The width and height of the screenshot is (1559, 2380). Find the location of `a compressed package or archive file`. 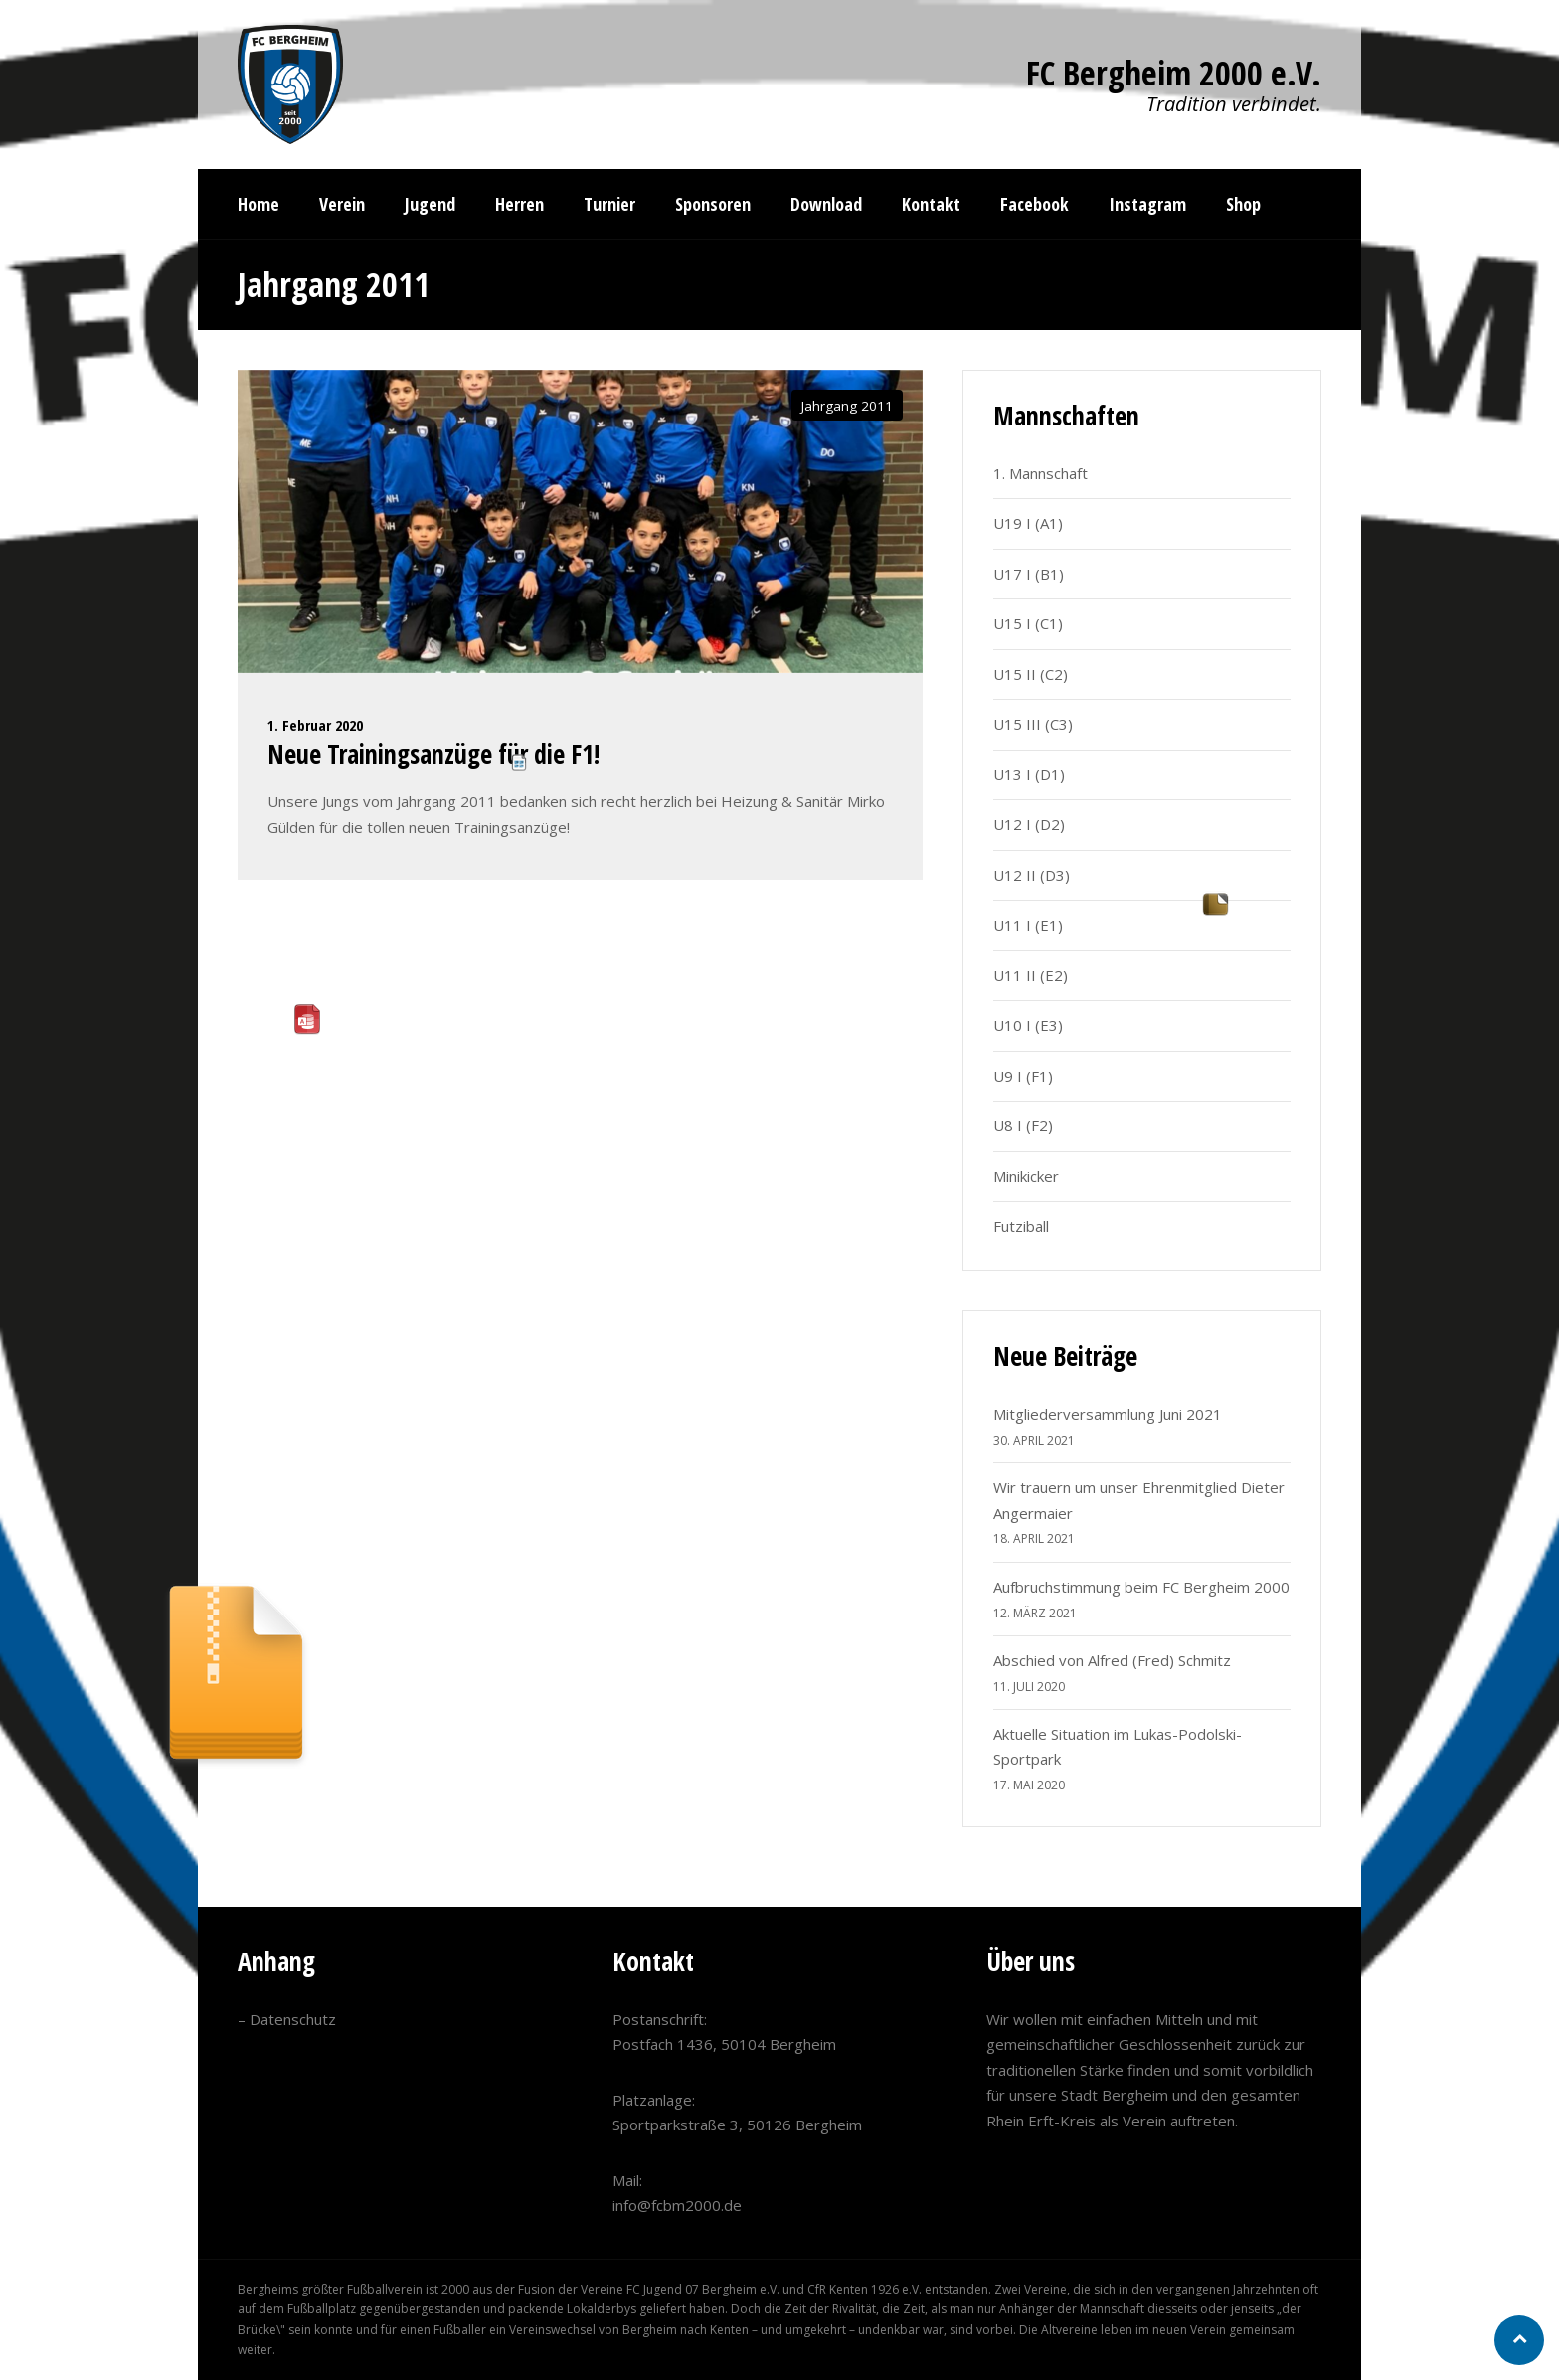

a compressed package or archive file is located at coordinates (236, 1675).